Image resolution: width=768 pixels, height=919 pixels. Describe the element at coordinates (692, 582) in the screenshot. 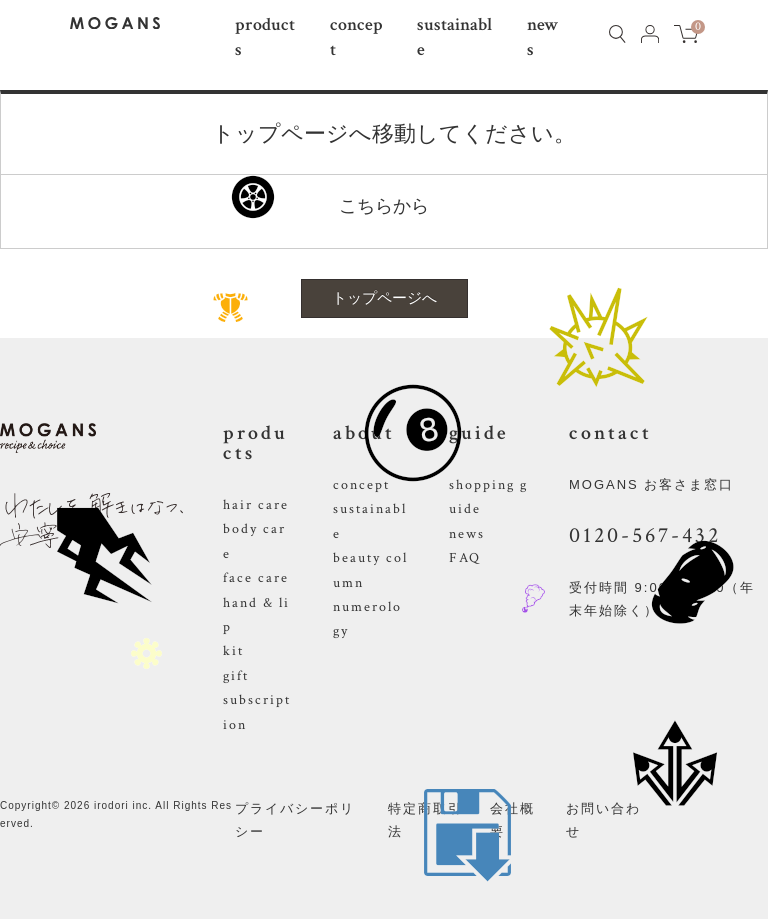

I see `select potato as a game resource or ingredient` at that location.